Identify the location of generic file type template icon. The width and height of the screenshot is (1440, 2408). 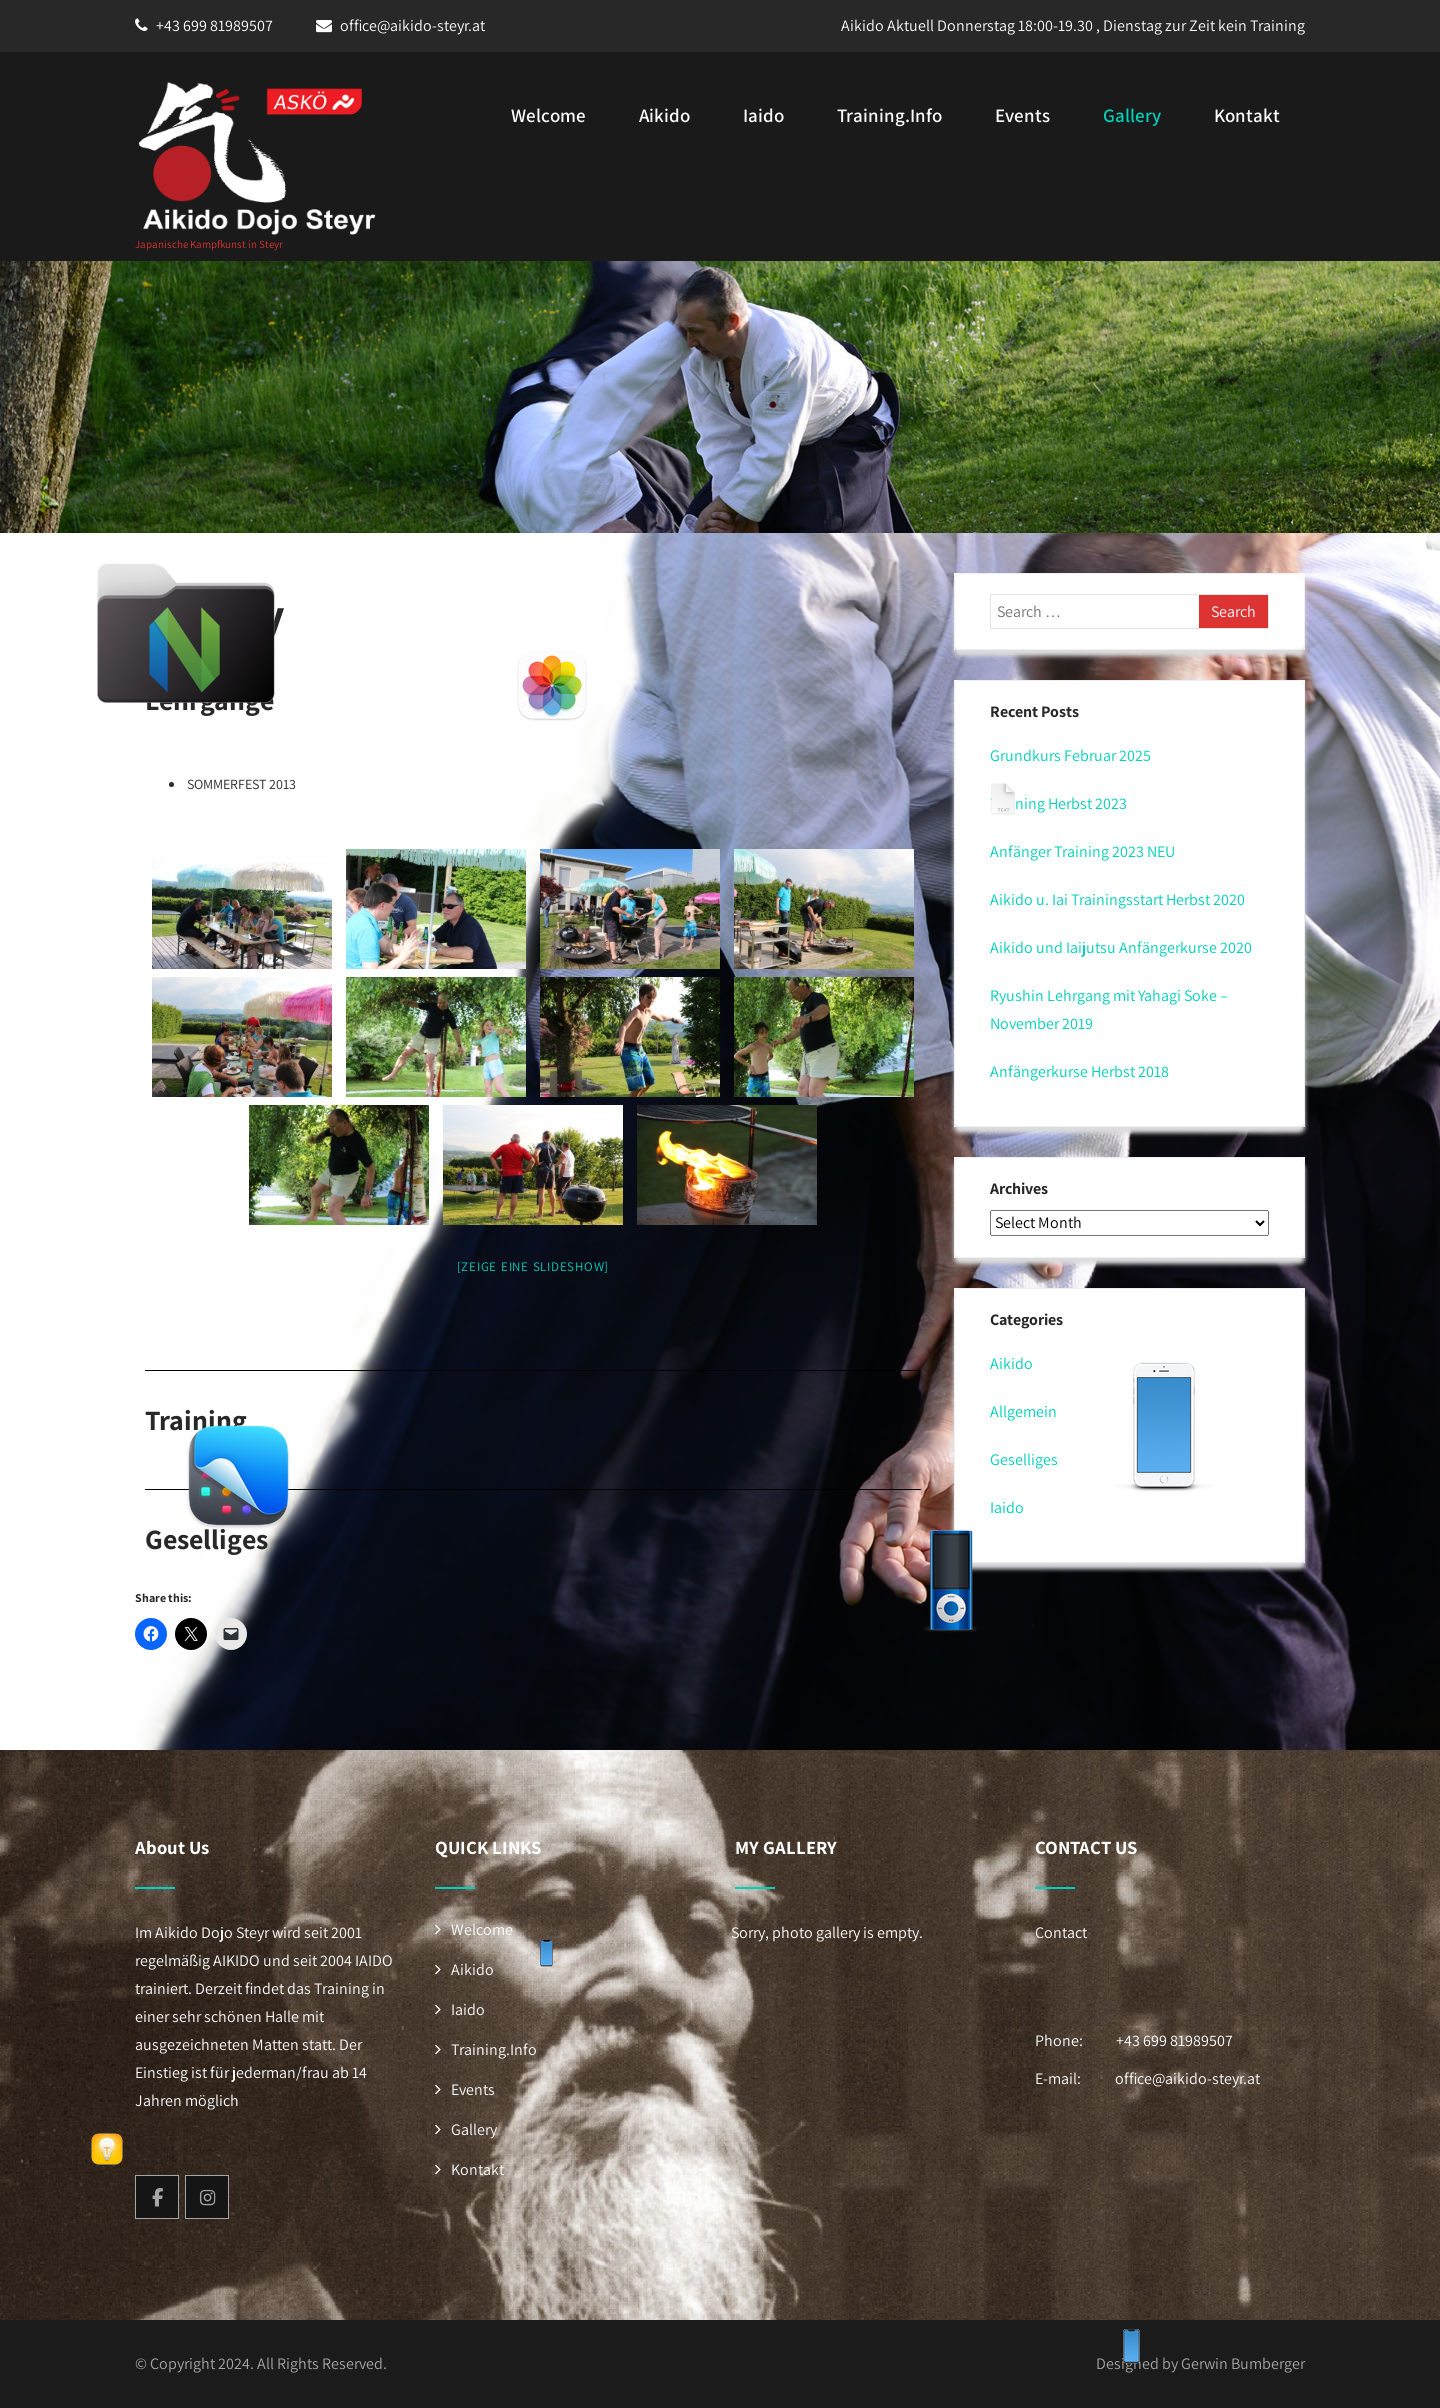
(1003, 799).